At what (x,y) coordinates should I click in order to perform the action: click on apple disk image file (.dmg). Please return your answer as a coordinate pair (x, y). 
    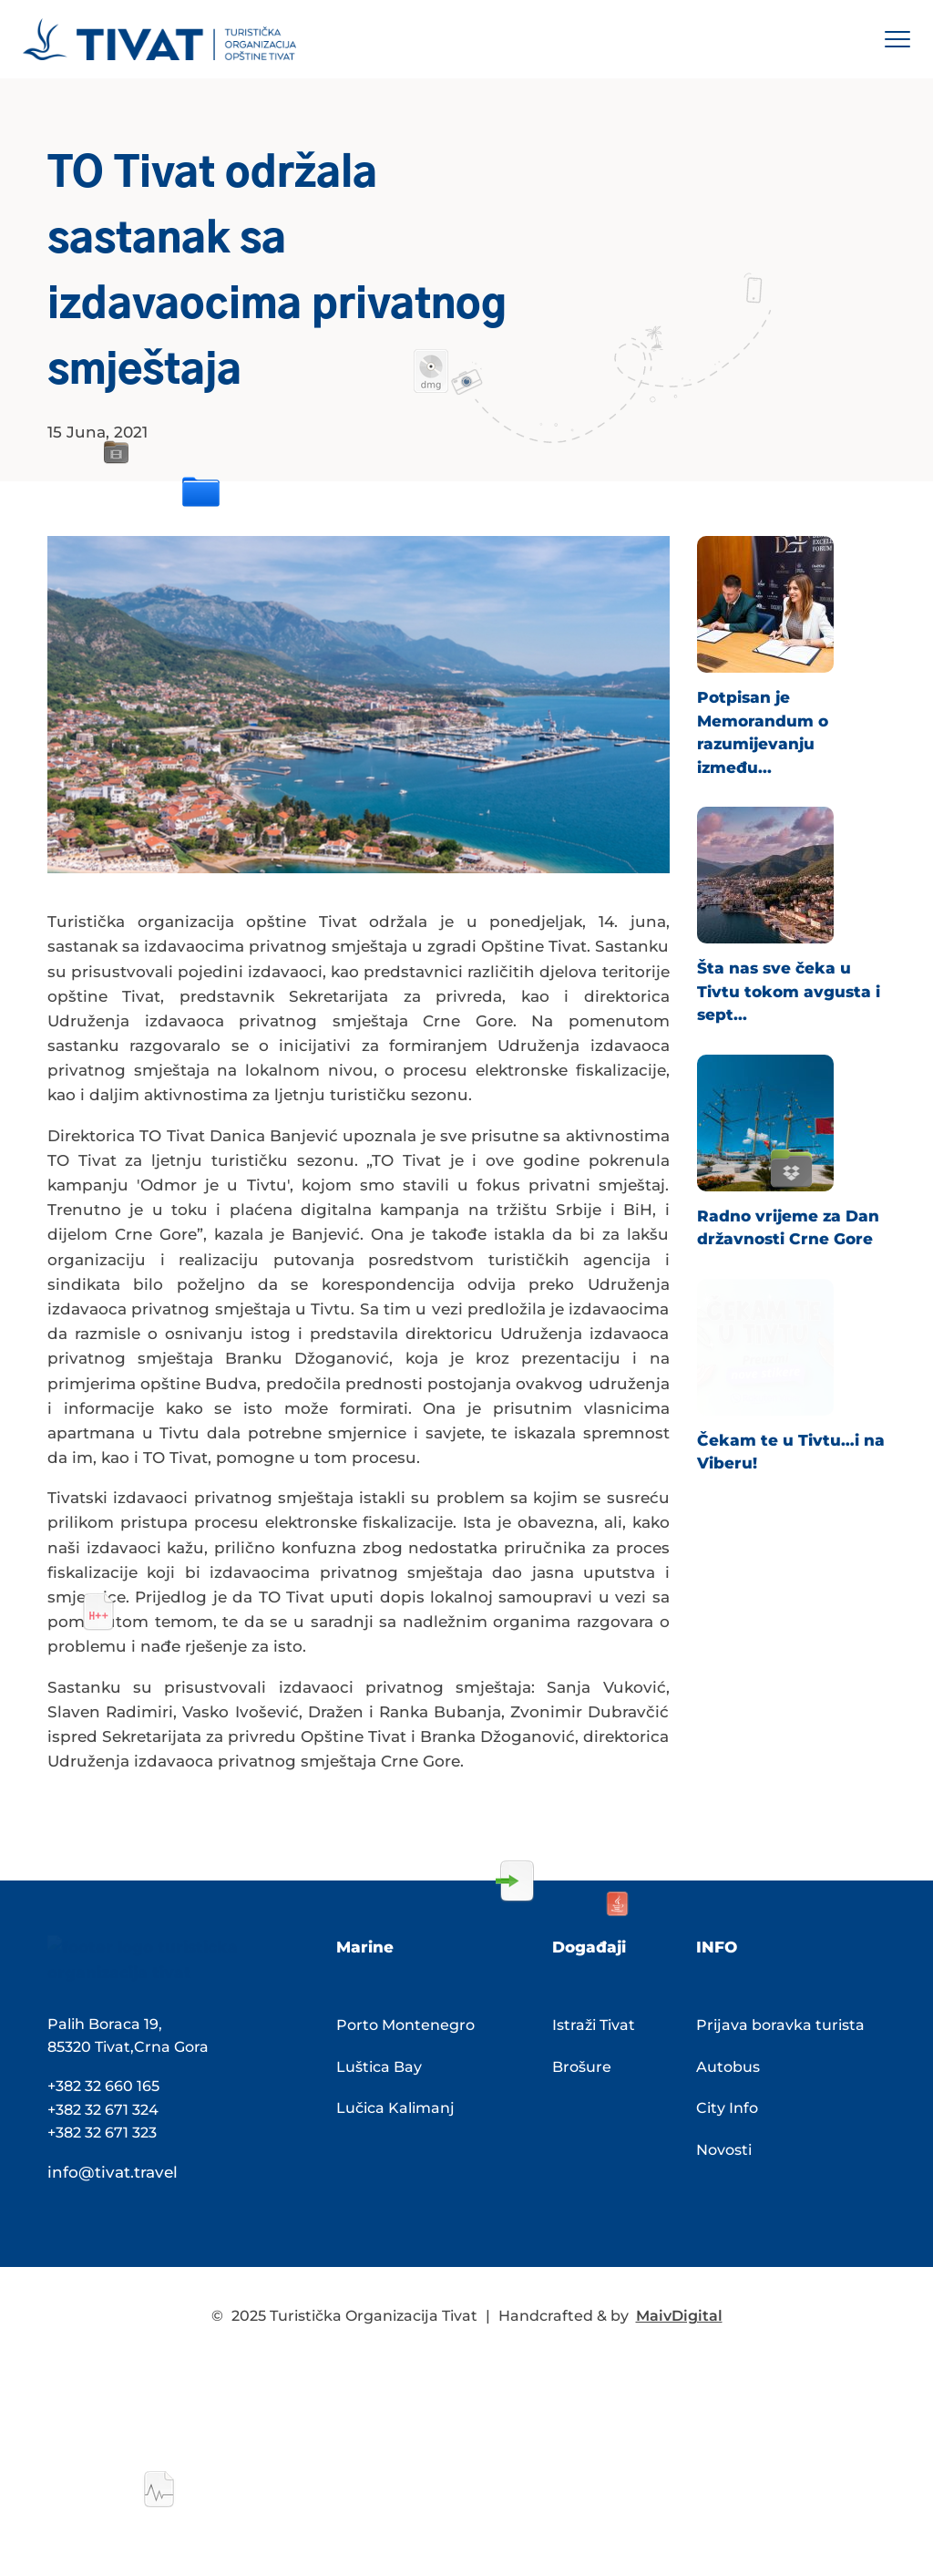
    Looking at the image, I should click on (431, 371).